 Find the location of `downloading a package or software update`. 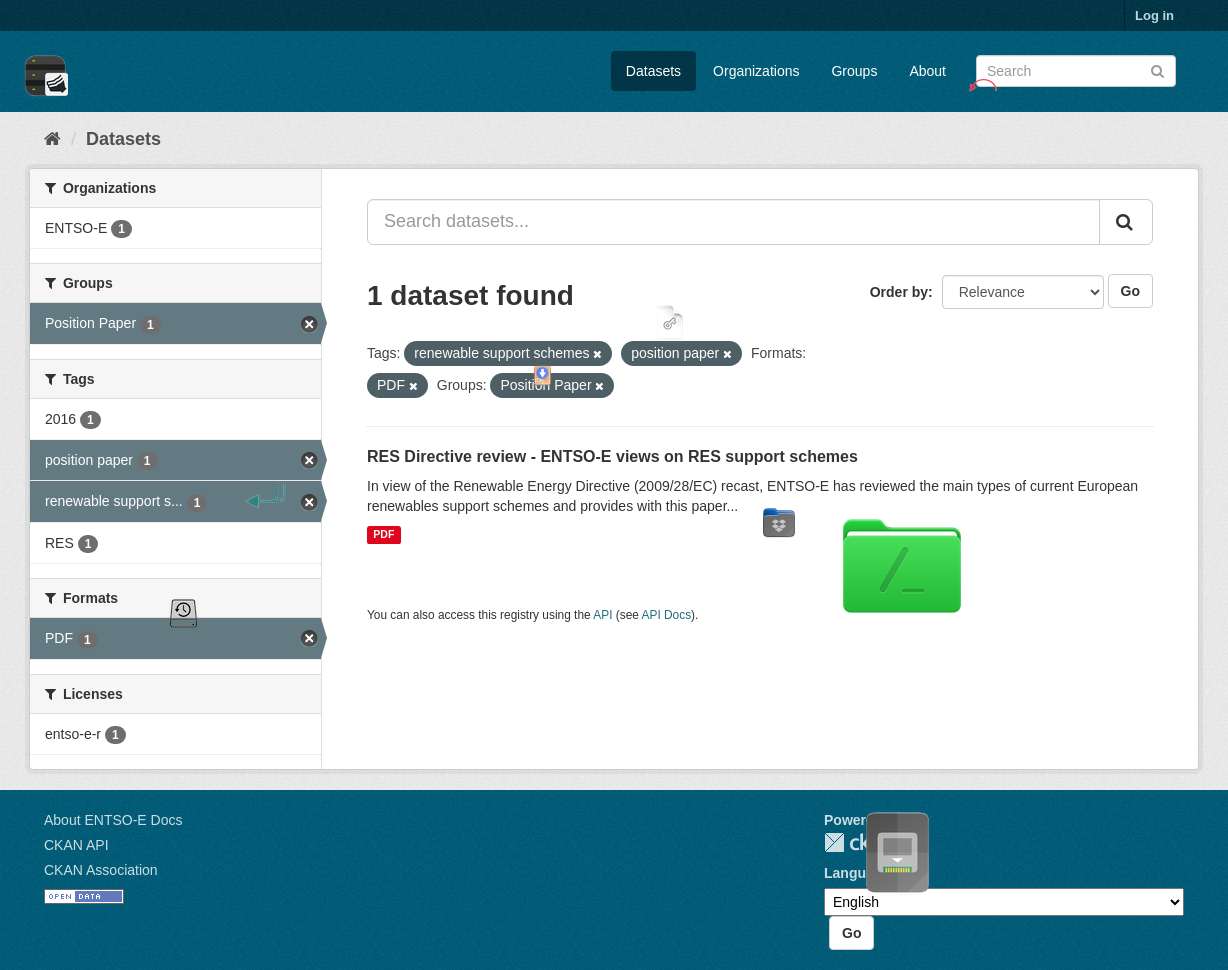

downloading a package or software update is located at coordinates (542, 375).